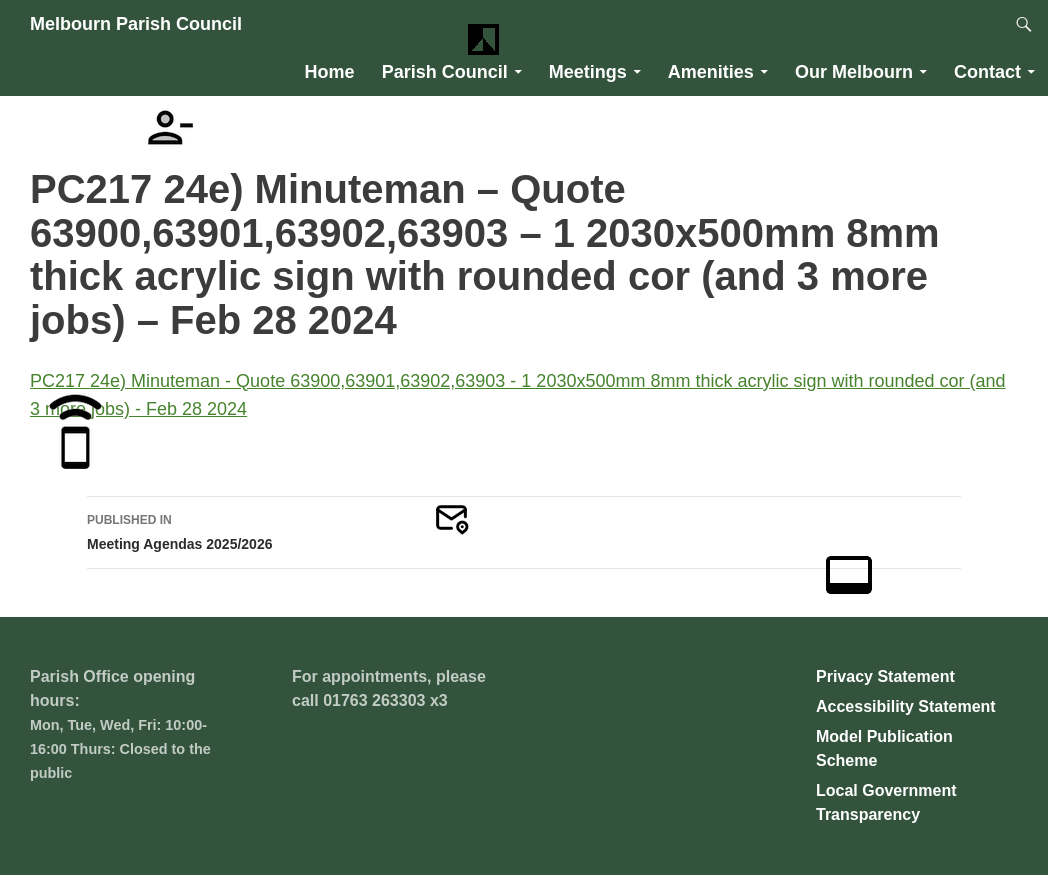 The image size is (1048, 875). I want to click on view location-tagged emails, so click(451, 517).